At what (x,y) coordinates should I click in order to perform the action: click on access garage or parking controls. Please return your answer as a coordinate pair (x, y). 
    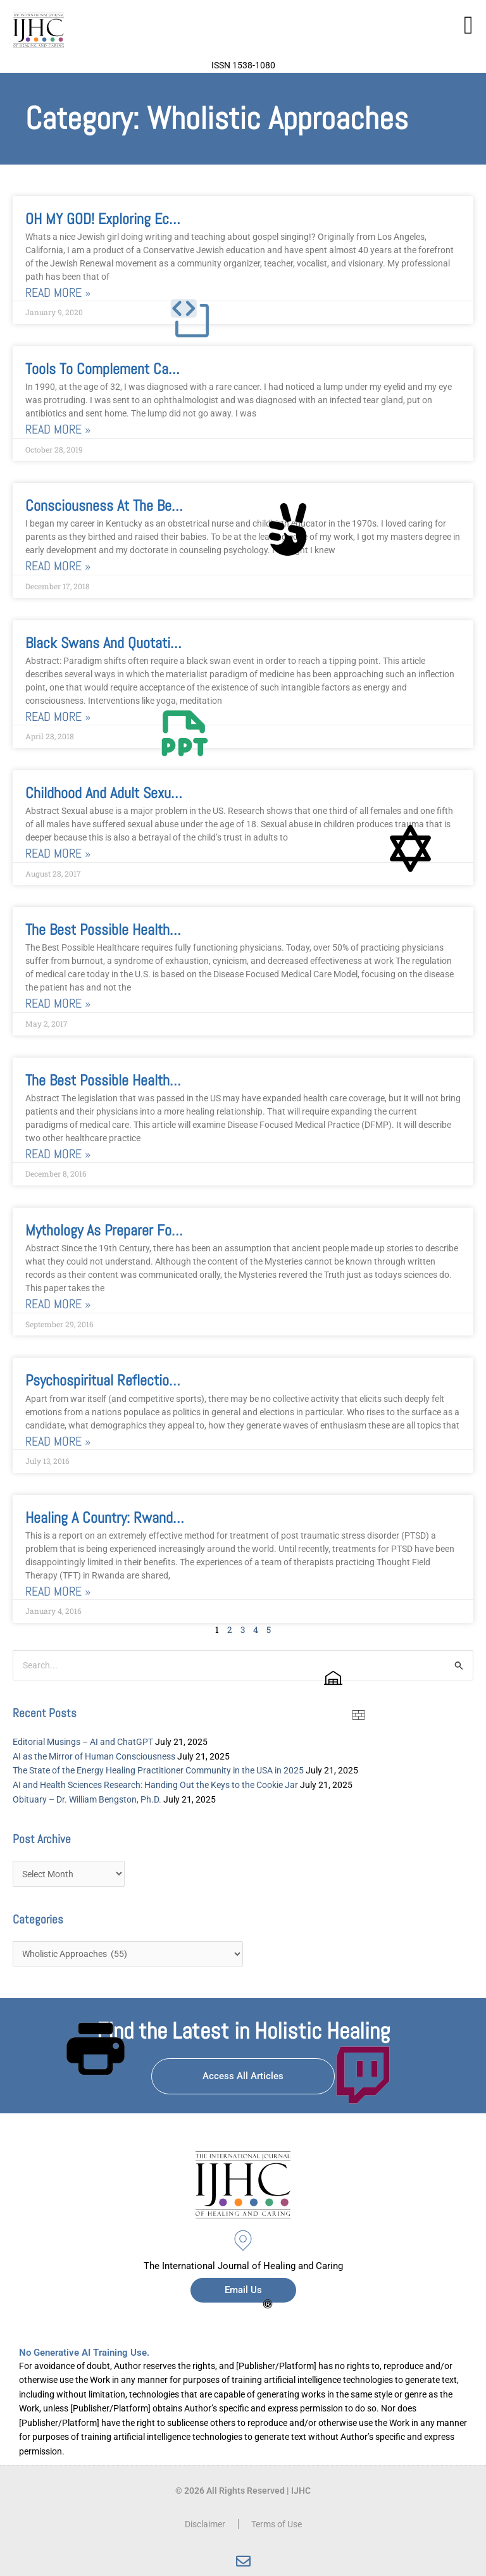
    Looking at the image, I should click on (333, 1679).